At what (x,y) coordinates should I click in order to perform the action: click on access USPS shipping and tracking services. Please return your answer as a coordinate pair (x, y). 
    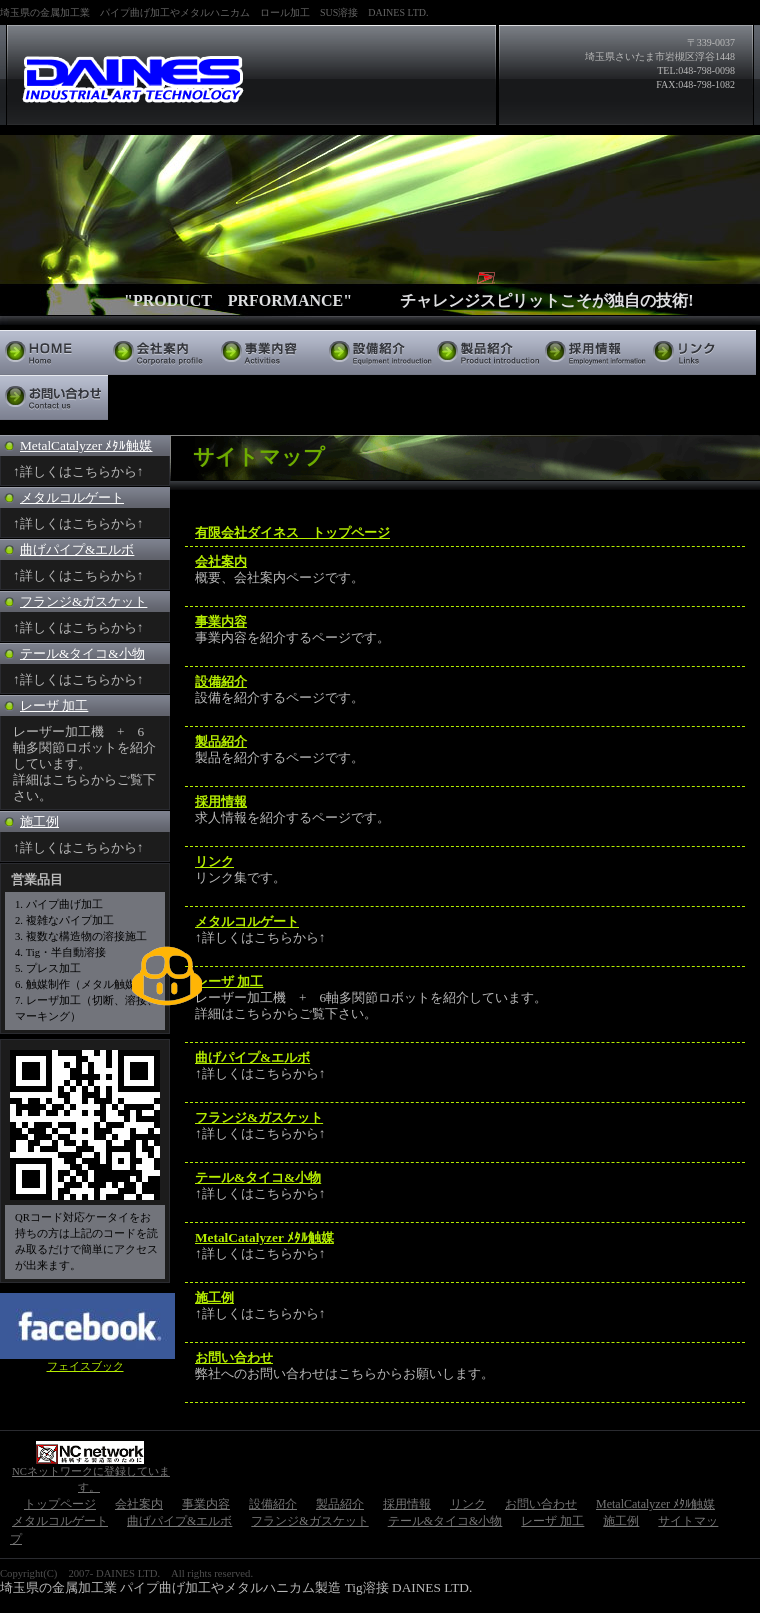
    Looking at the image, I should click on (486, 278).